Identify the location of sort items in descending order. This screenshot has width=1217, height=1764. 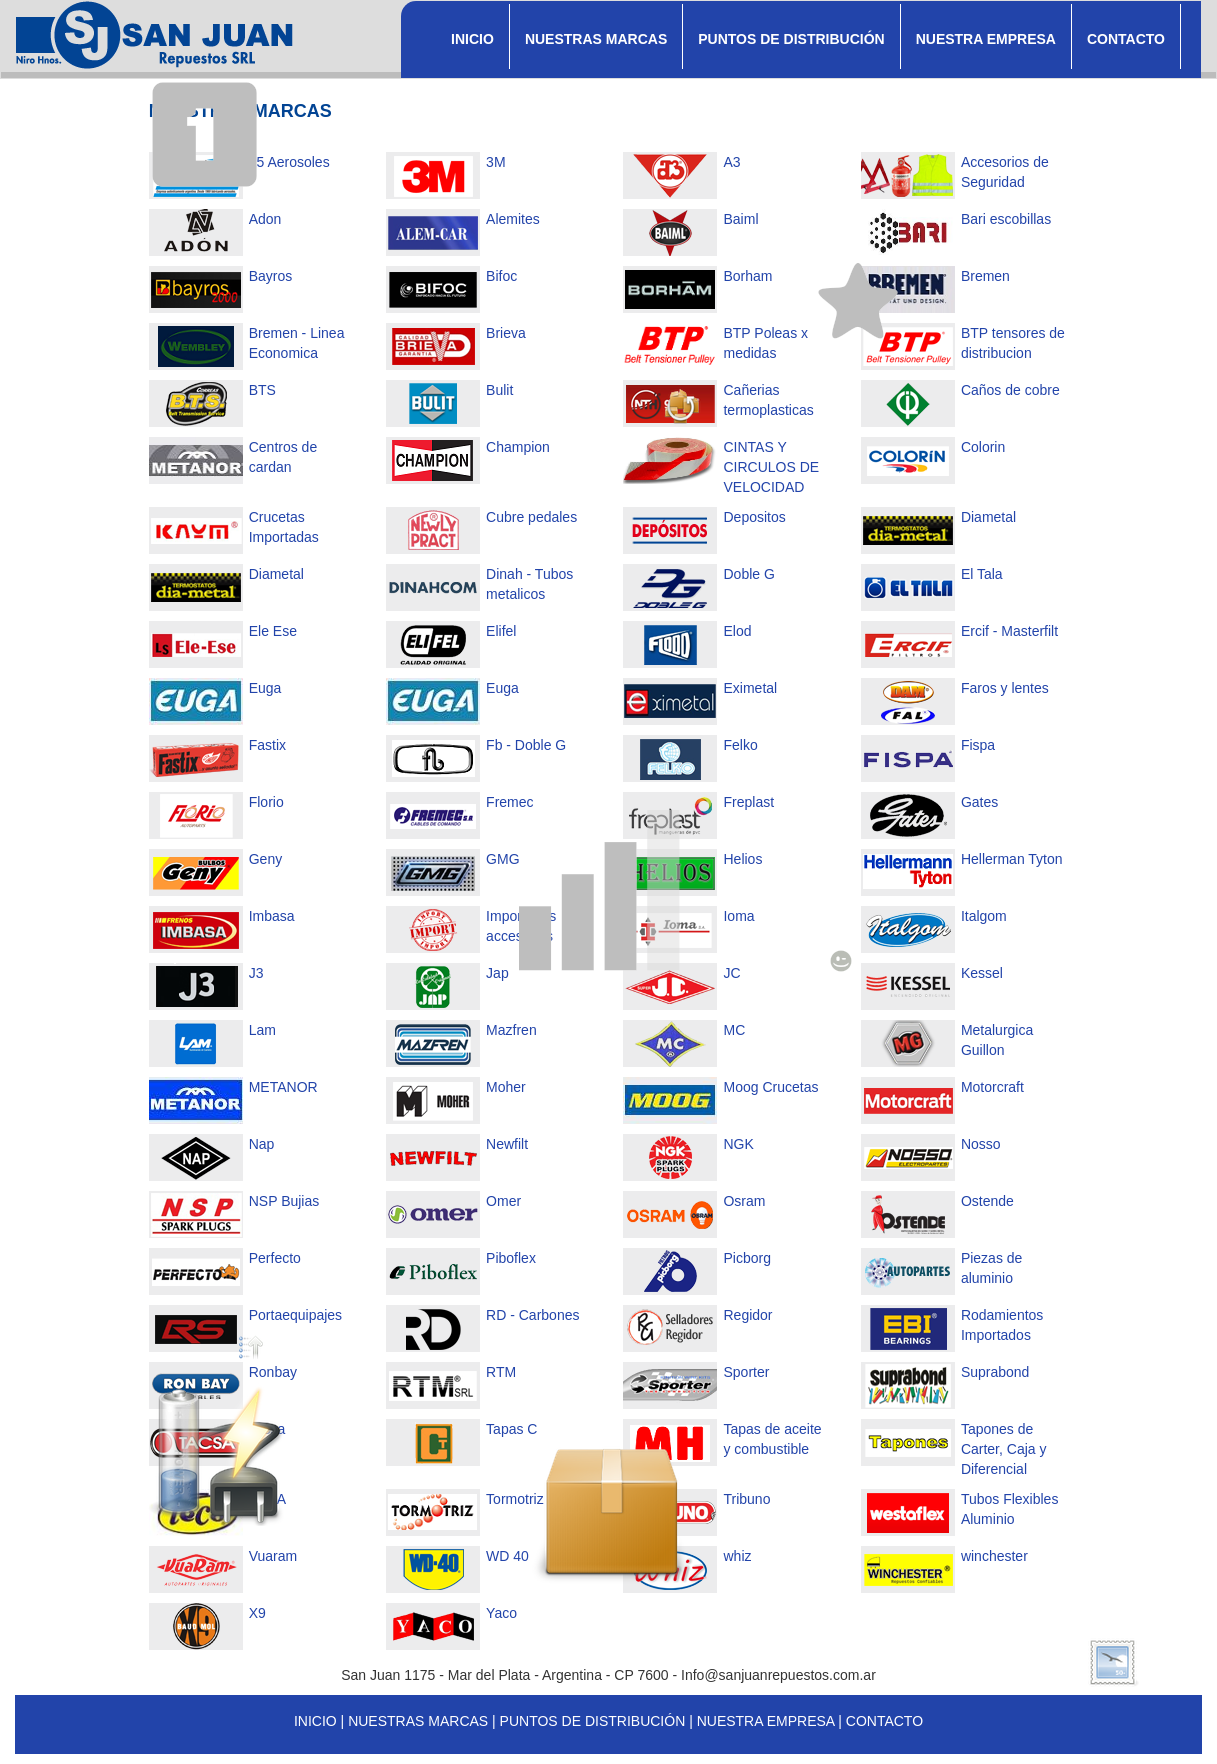
(252, 1348).